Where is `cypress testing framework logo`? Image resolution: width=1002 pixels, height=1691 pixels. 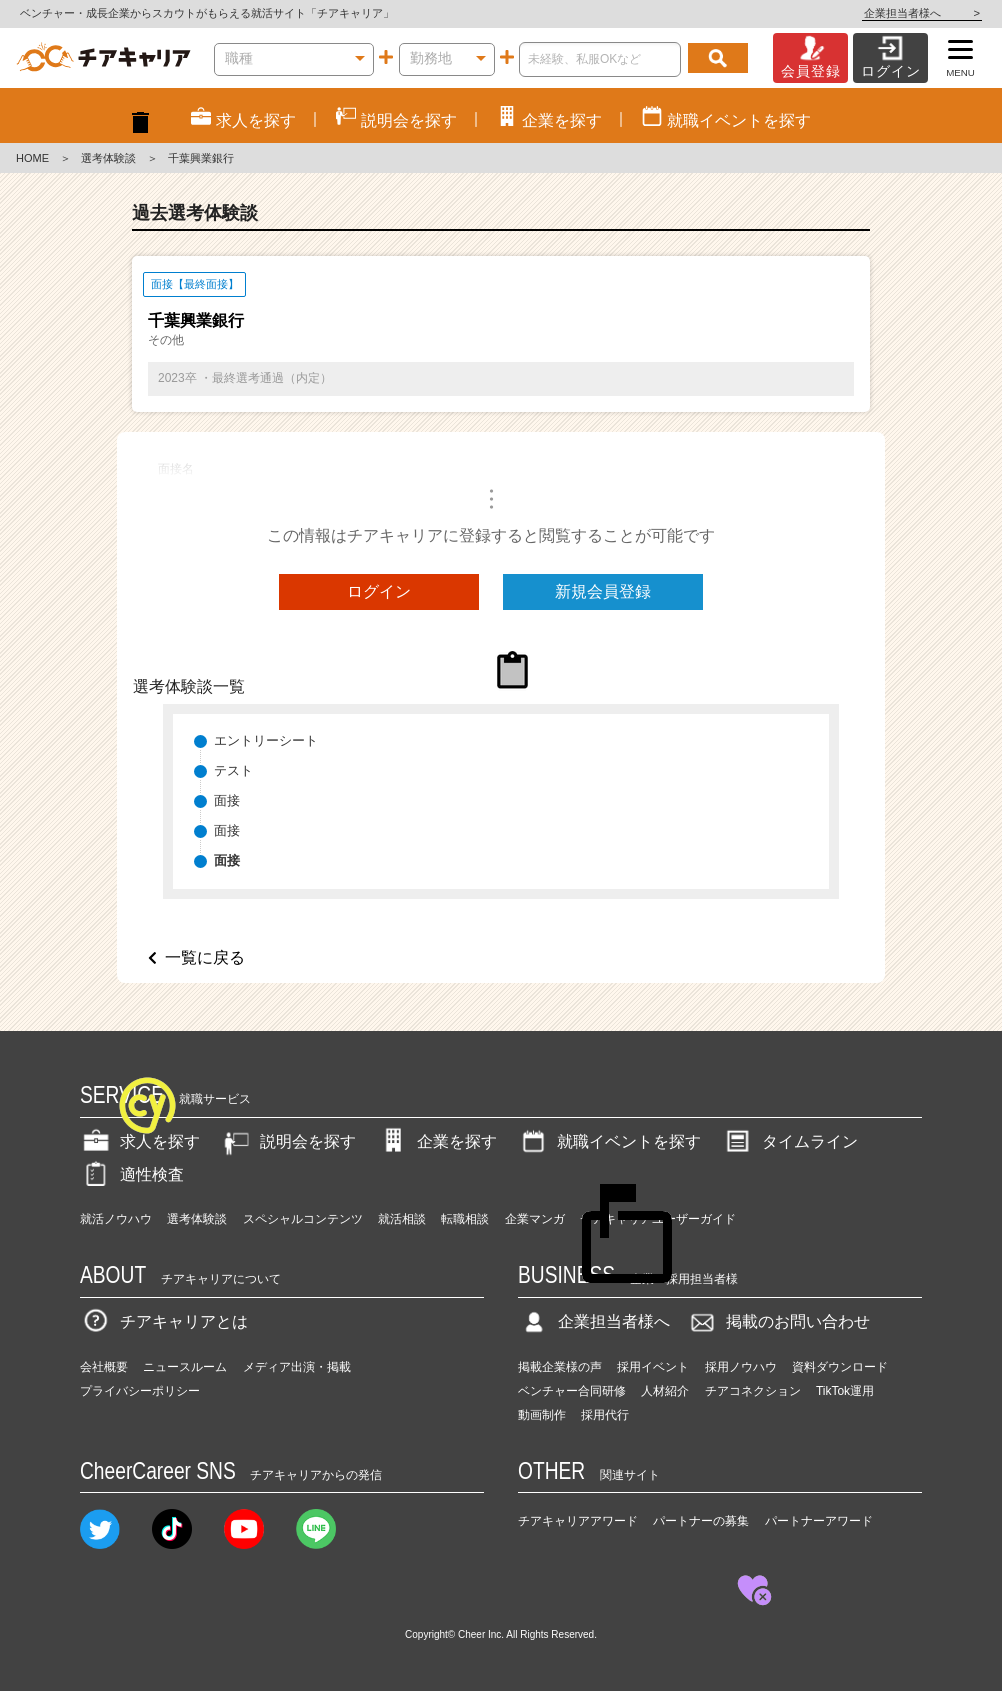
cypress testing framework logo is located at coordinates (147, 1105).